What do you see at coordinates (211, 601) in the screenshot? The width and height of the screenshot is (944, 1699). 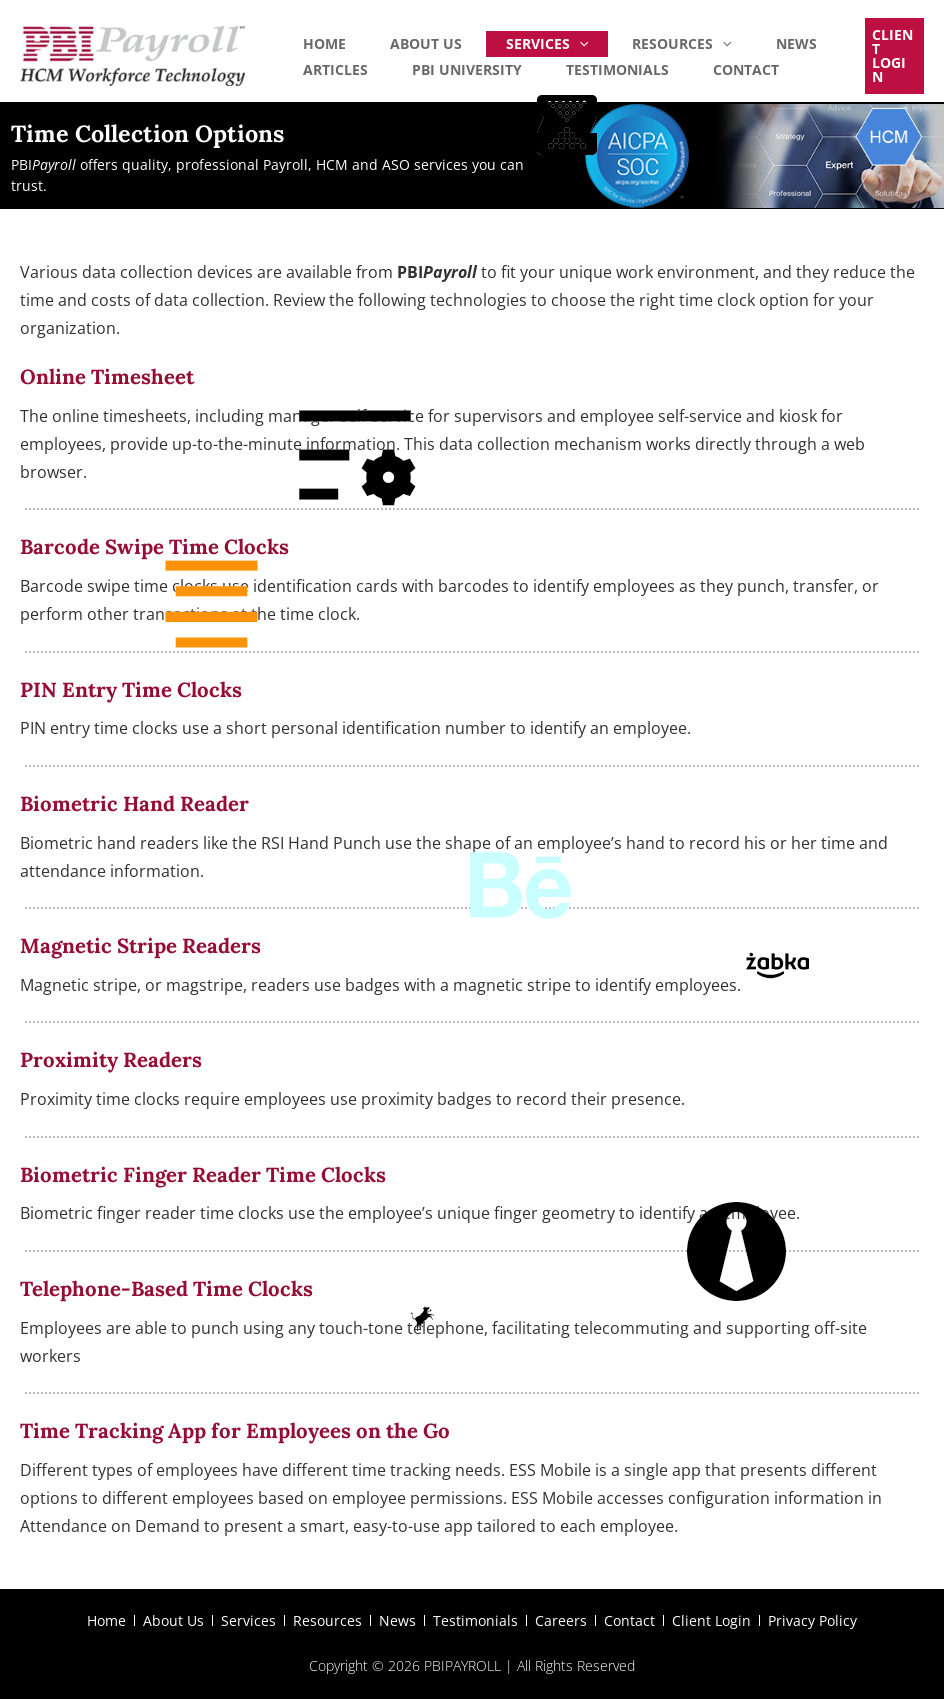 I see `center-align text or content` at bounding box center [211, 601].